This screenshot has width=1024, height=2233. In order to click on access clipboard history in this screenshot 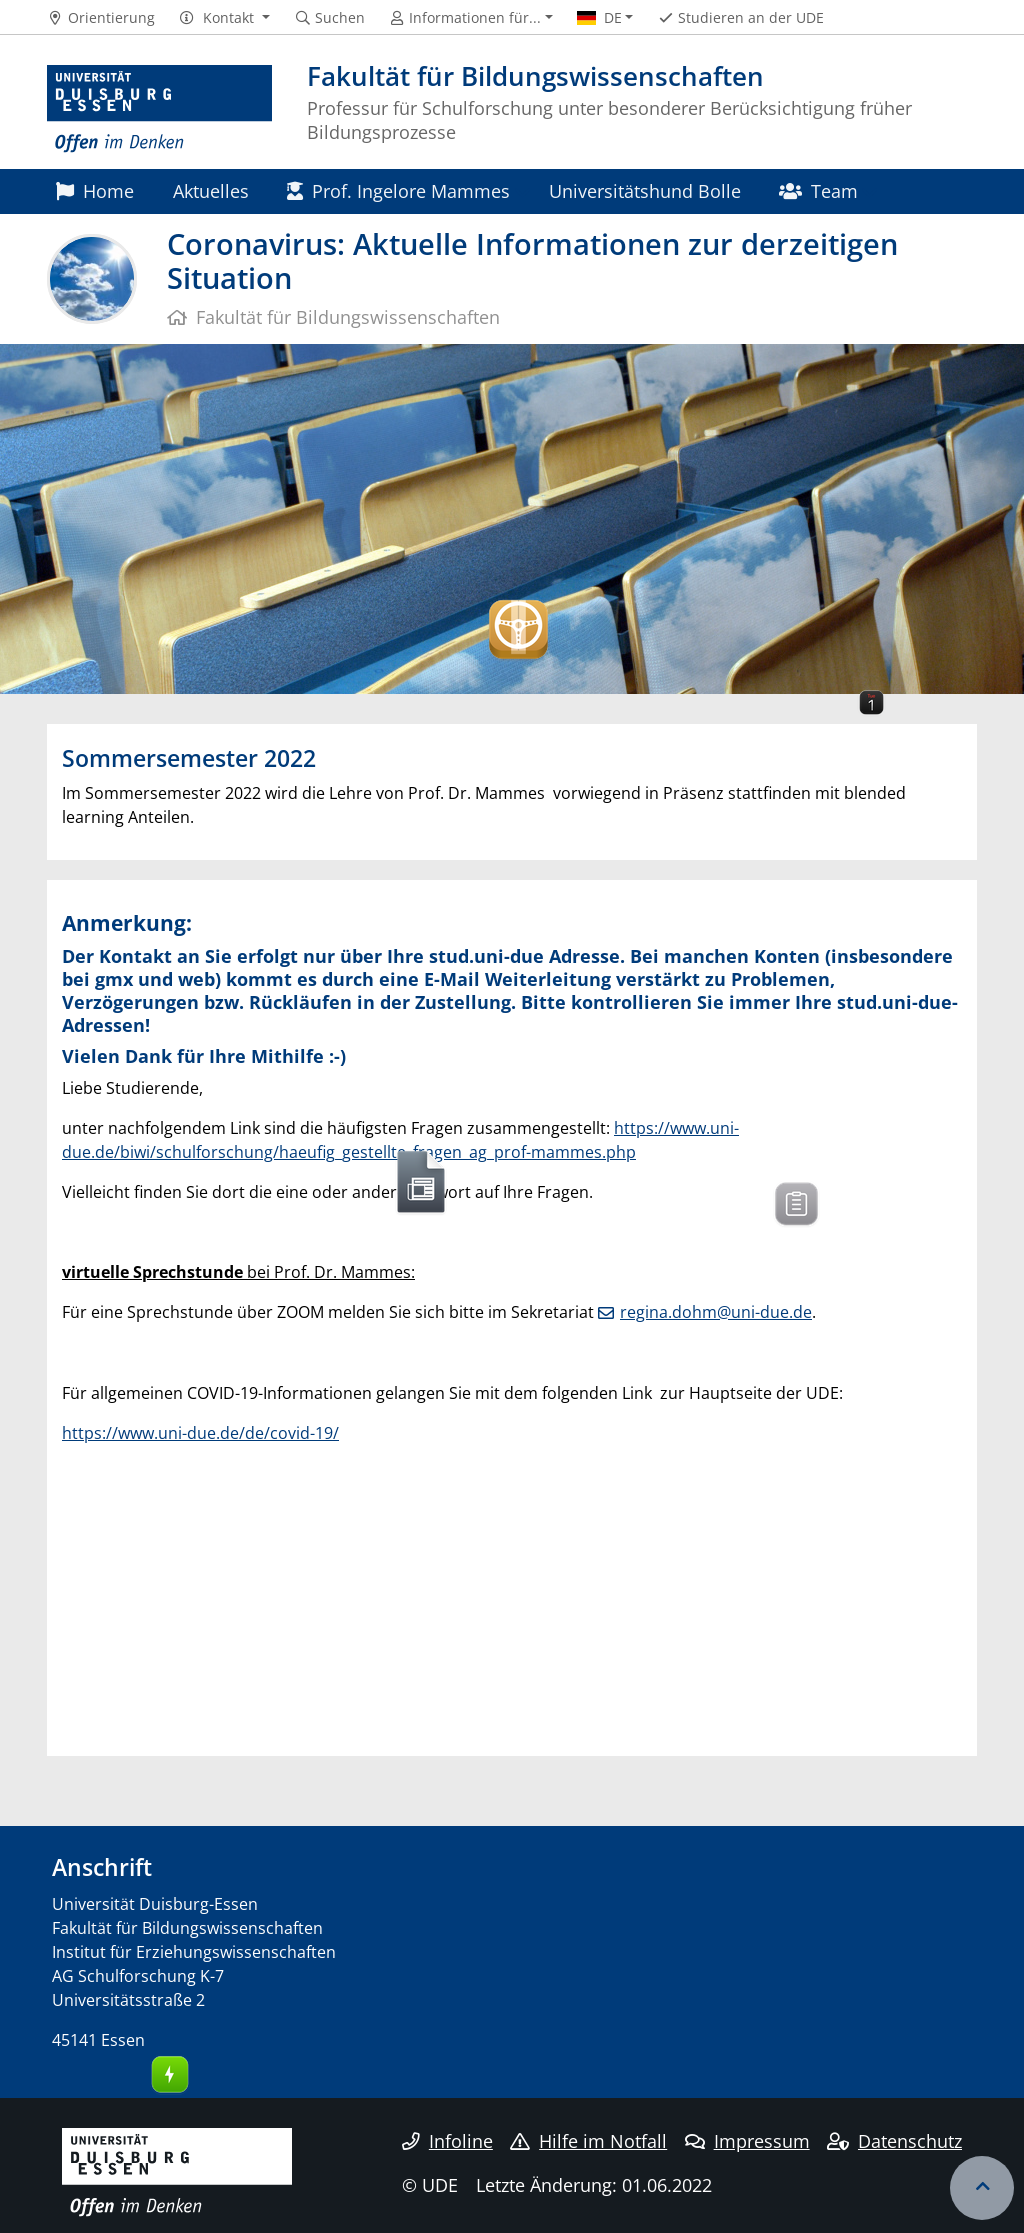, I will do `click(796, 1204)`.